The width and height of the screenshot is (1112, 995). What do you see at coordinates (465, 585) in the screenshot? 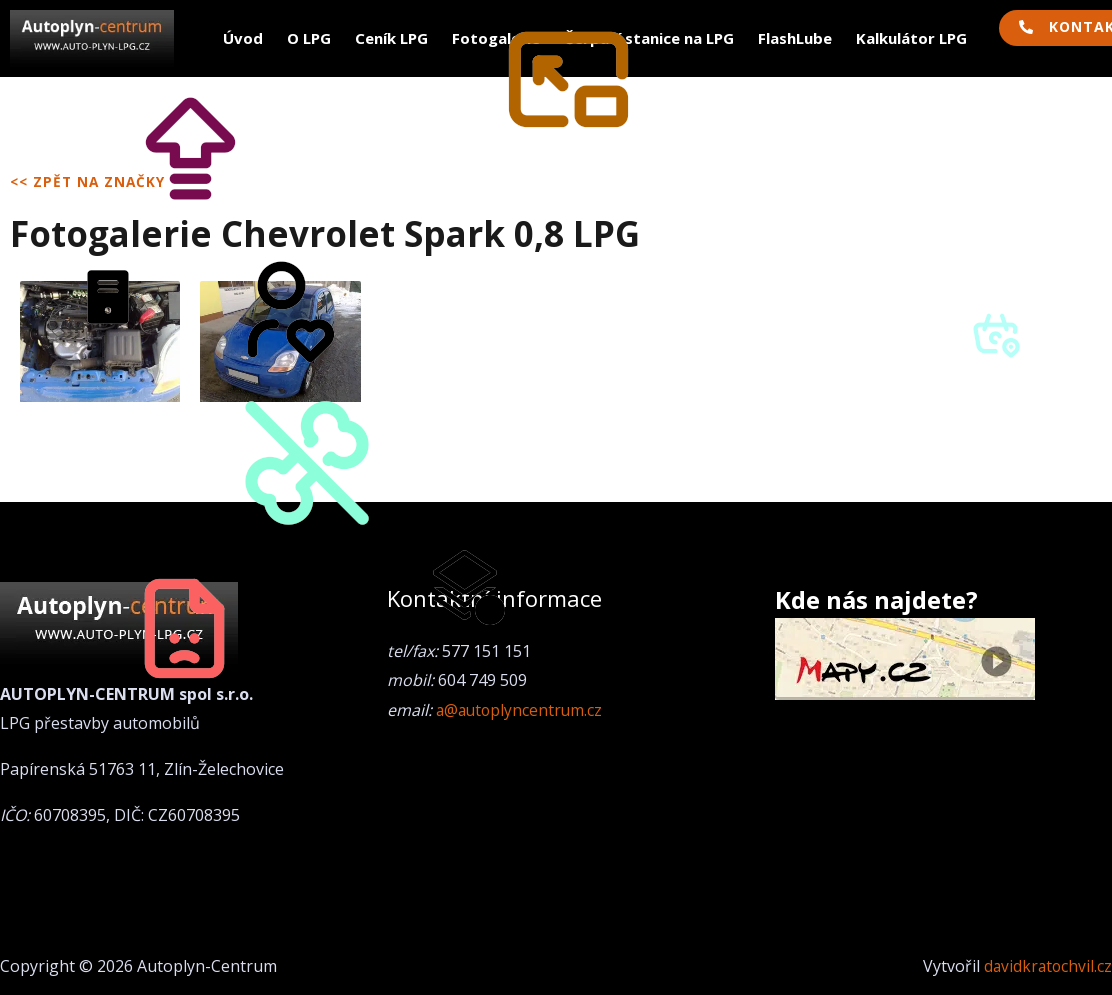
I see `layers with unread notification or update available` at bounding box center [465, 585].